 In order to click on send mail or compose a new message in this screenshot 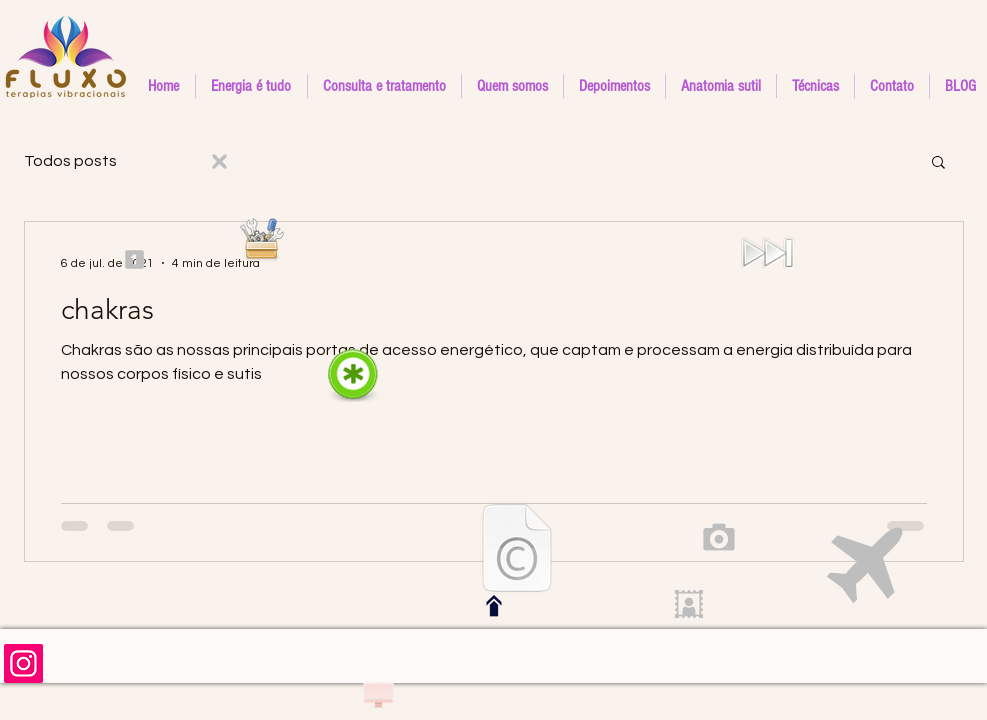, I will do `click(688, 605)`.